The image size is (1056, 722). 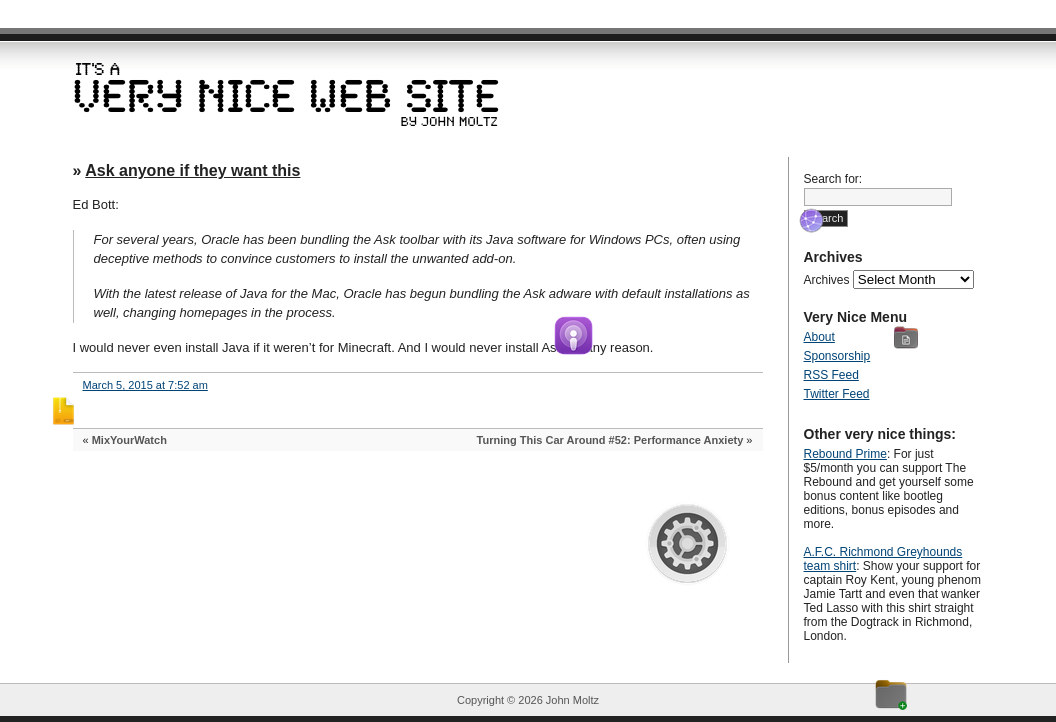 What do you see at coordinates (811, 220) in the screenshot?
I see `access network workgroup or shared resources` at bounding box center [811, 220].